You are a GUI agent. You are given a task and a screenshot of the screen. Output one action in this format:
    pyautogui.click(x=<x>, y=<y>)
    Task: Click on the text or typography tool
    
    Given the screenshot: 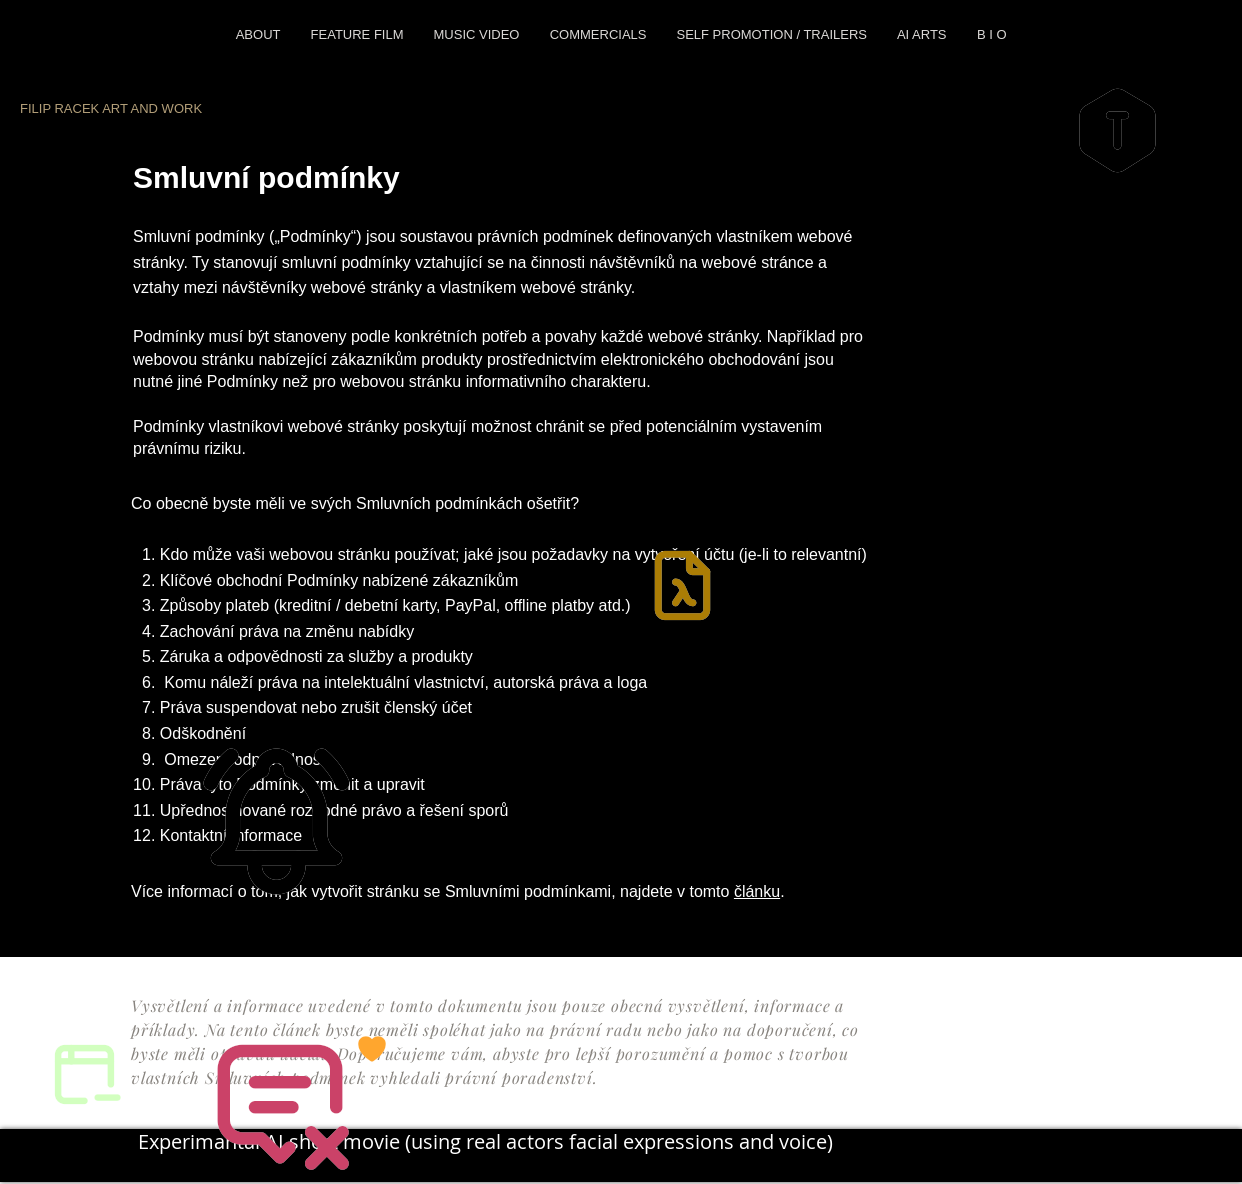 What is the action you would take?
    pyautogui.click(x=1117, y=130)
    